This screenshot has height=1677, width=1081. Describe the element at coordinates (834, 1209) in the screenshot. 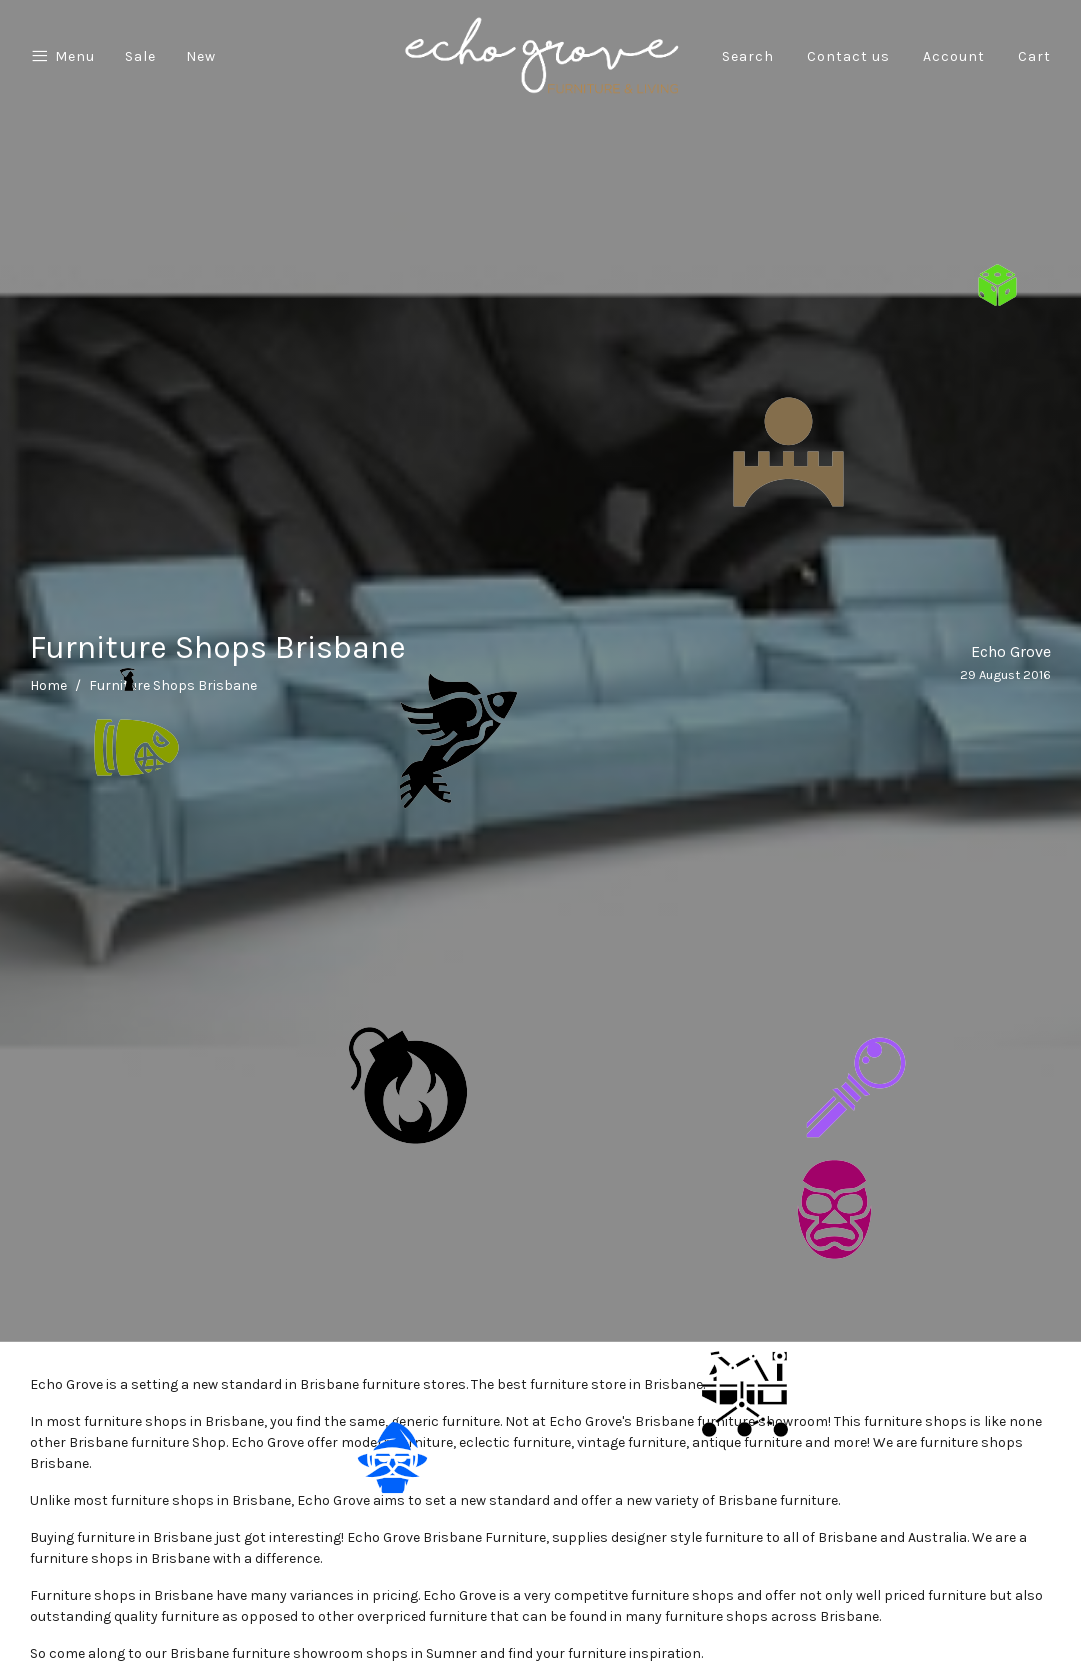

I see `select a wrestler character or avatar` at that location.